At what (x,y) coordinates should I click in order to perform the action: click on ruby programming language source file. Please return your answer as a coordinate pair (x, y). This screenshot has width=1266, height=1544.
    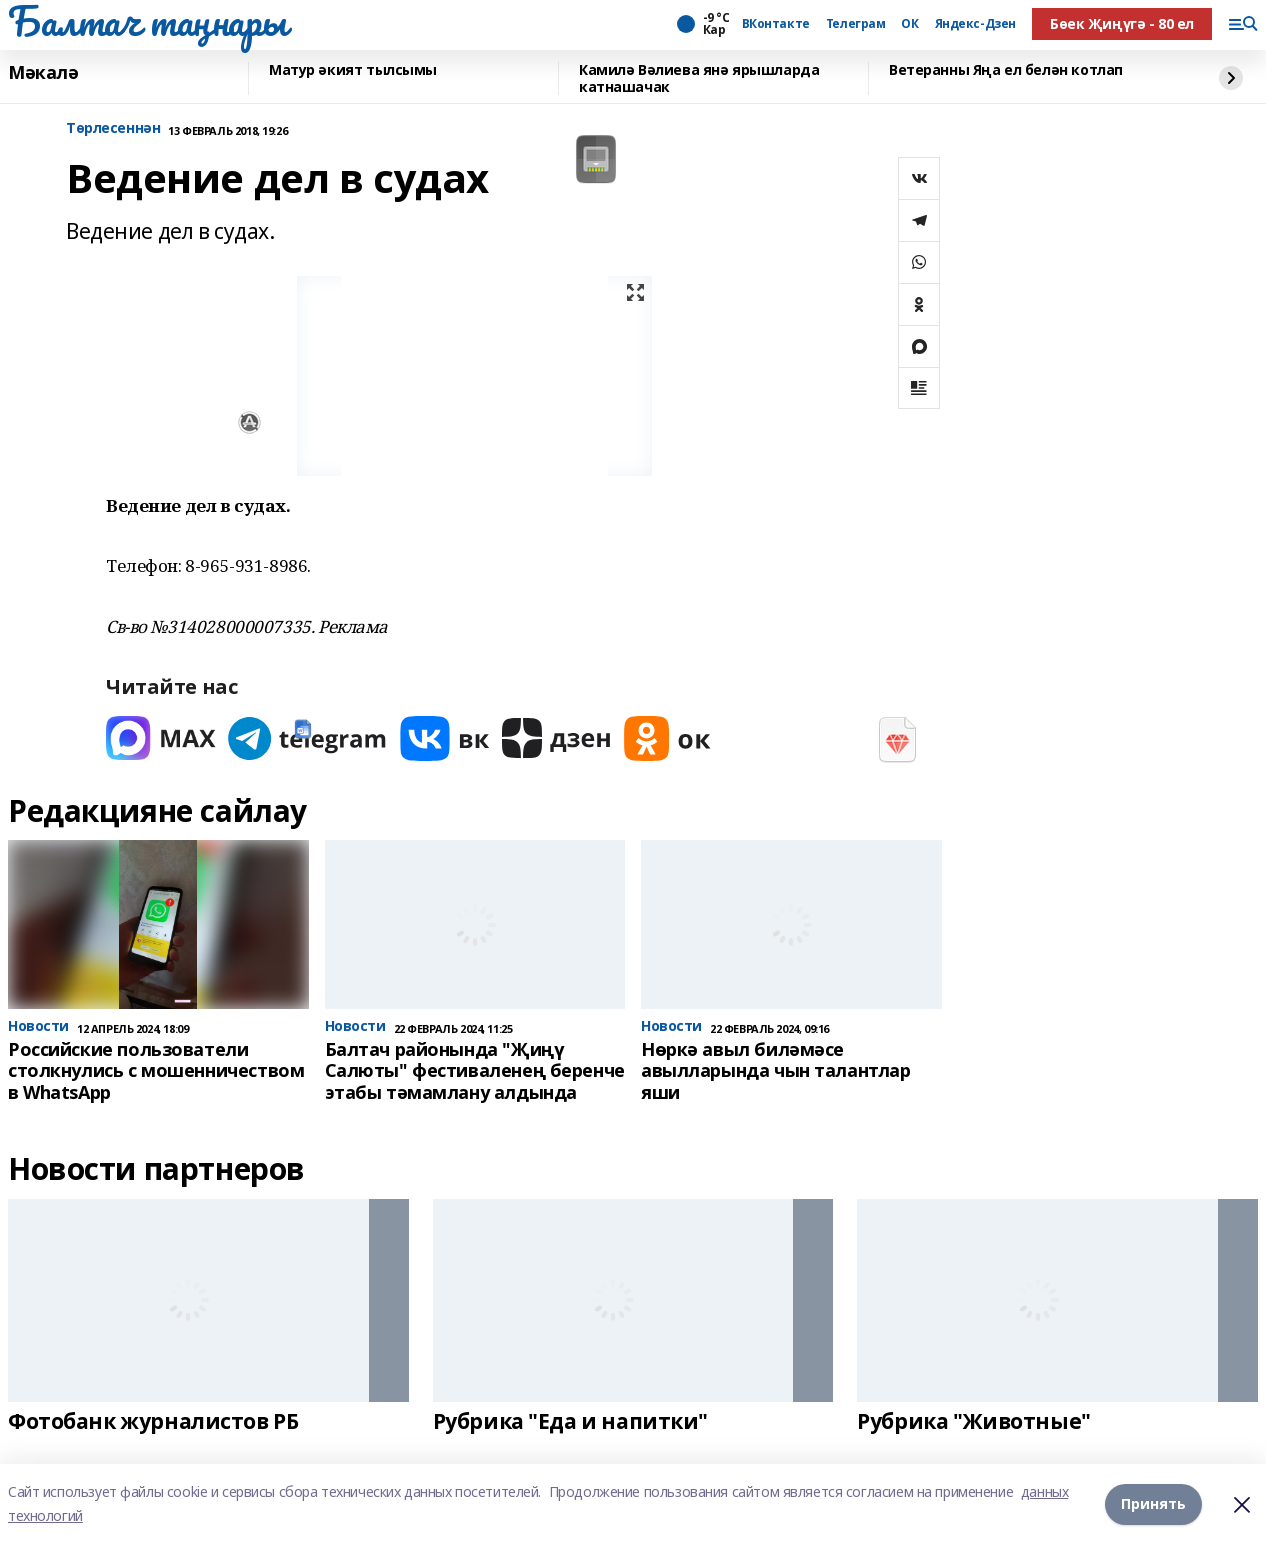
    Looking at the image, I should click on (897, 739).